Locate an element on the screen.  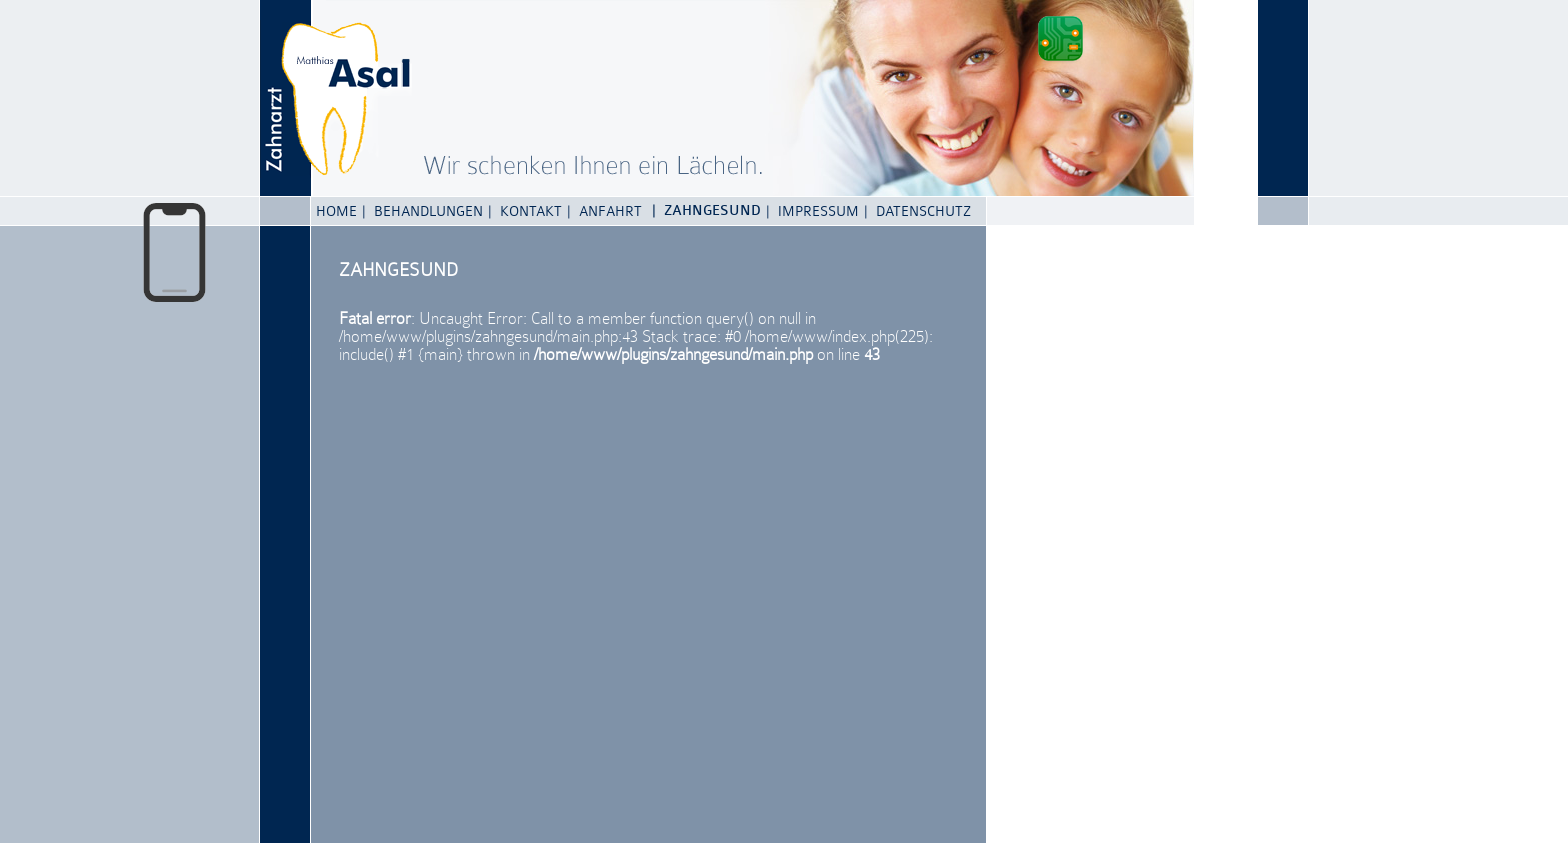
open pcbnew PCB design application is located at coordinates (1060, 38).